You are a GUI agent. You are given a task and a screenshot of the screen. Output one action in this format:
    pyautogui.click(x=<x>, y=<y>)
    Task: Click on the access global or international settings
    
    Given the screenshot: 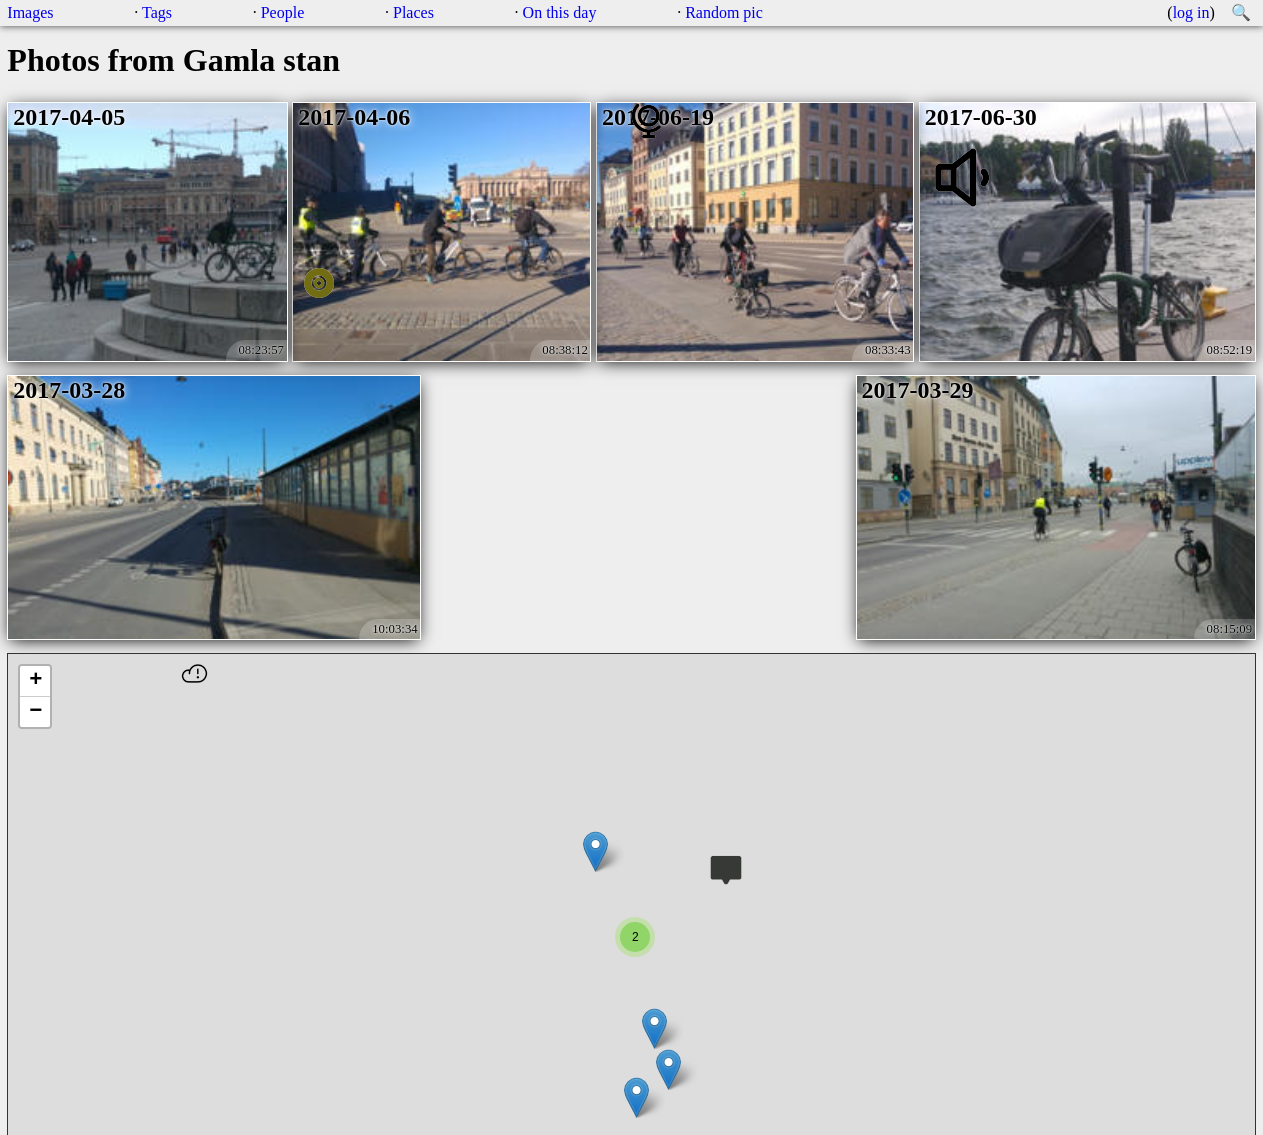 What is the action you would take?
    pyautogui.click(x=647, y=119)
    